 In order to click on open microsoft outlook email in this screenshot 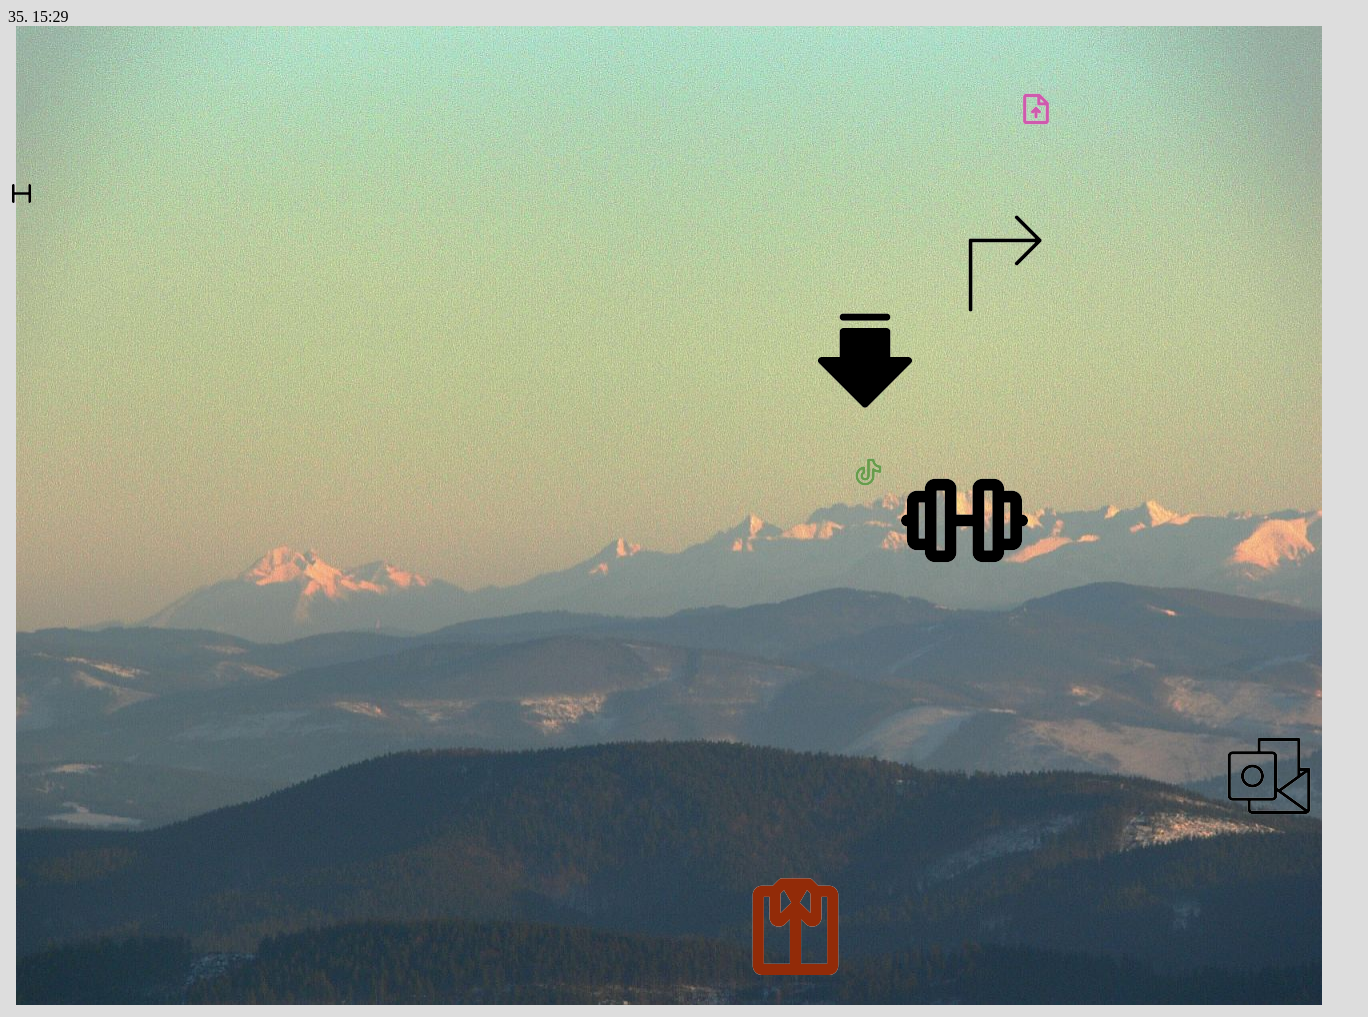, I will do `click(1269, 776)`.